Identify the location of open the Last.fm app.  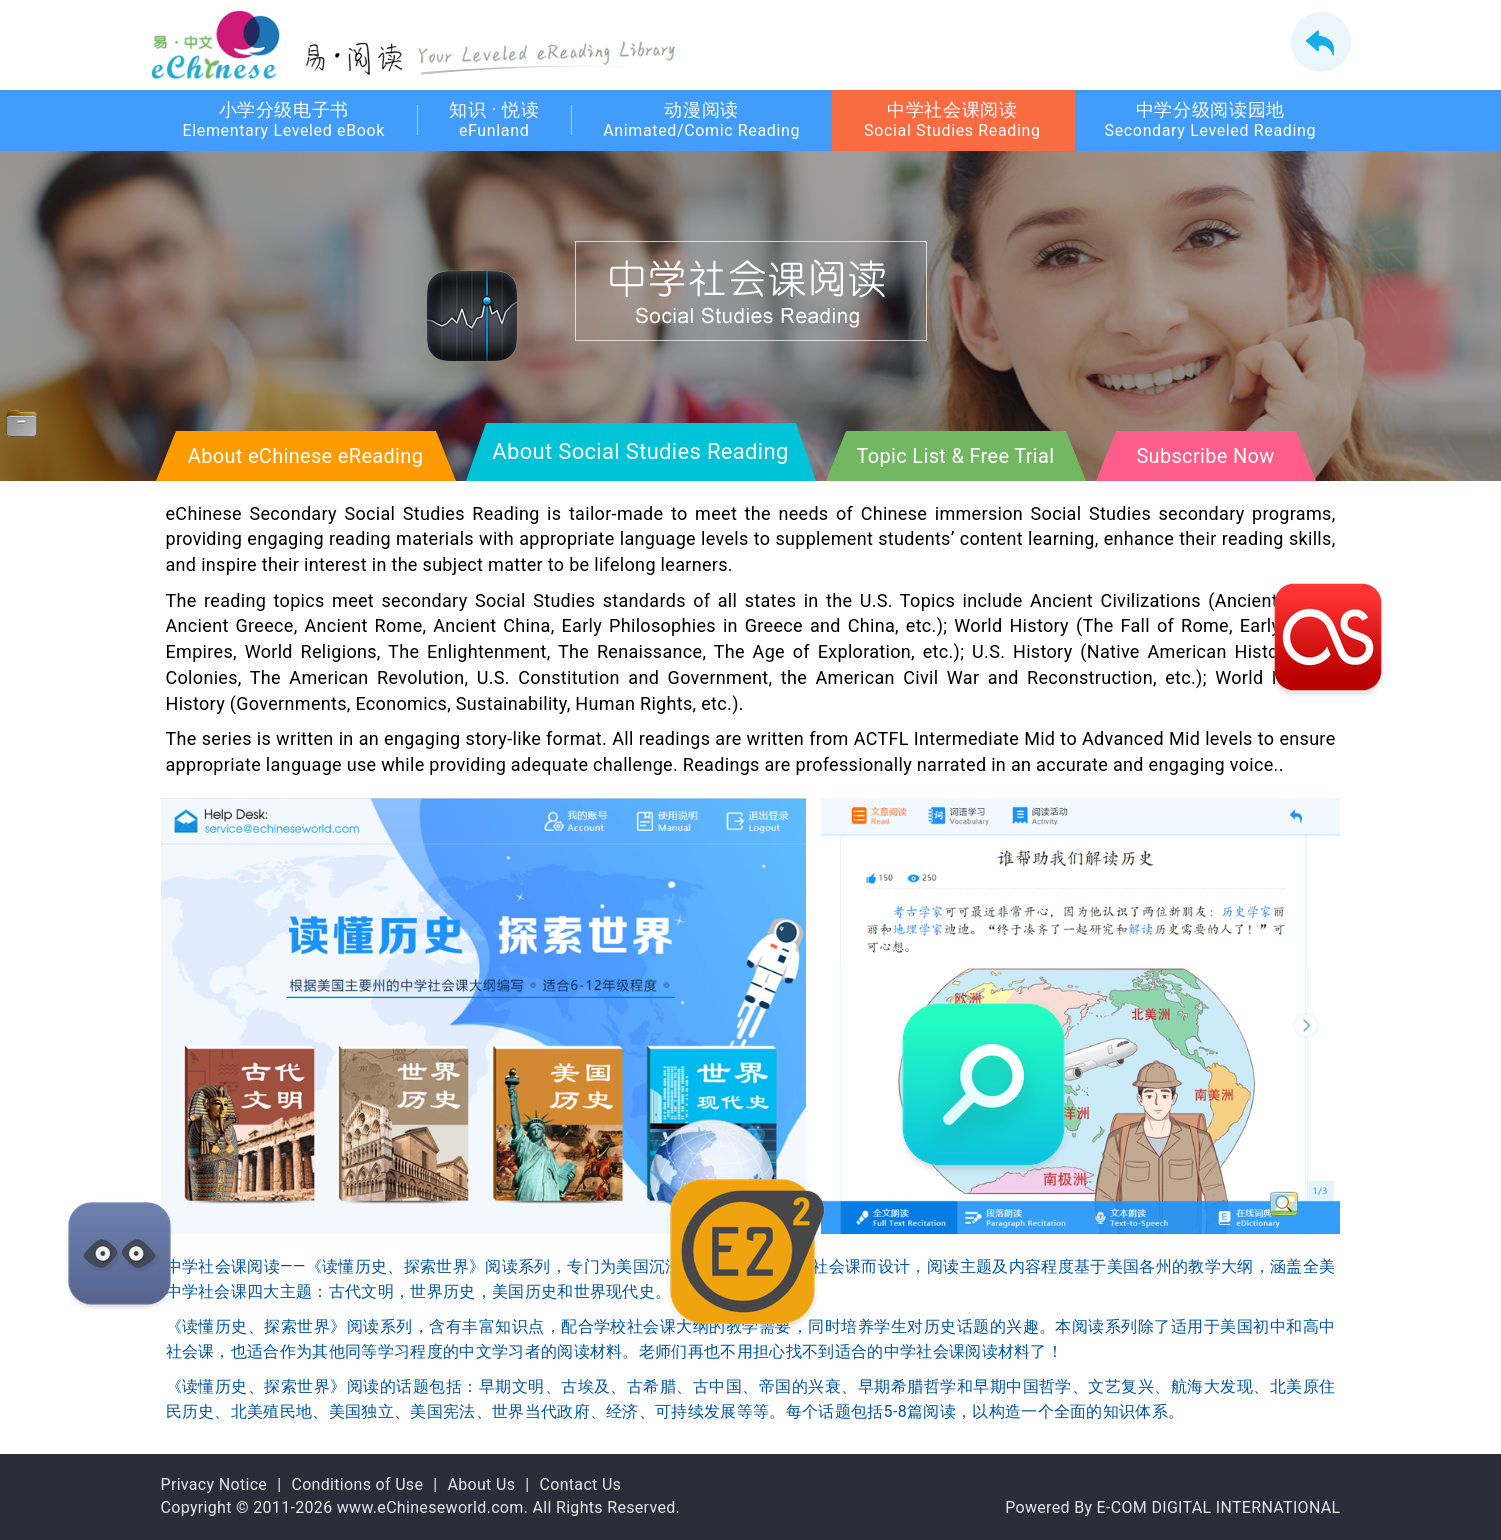
(1328, 637).